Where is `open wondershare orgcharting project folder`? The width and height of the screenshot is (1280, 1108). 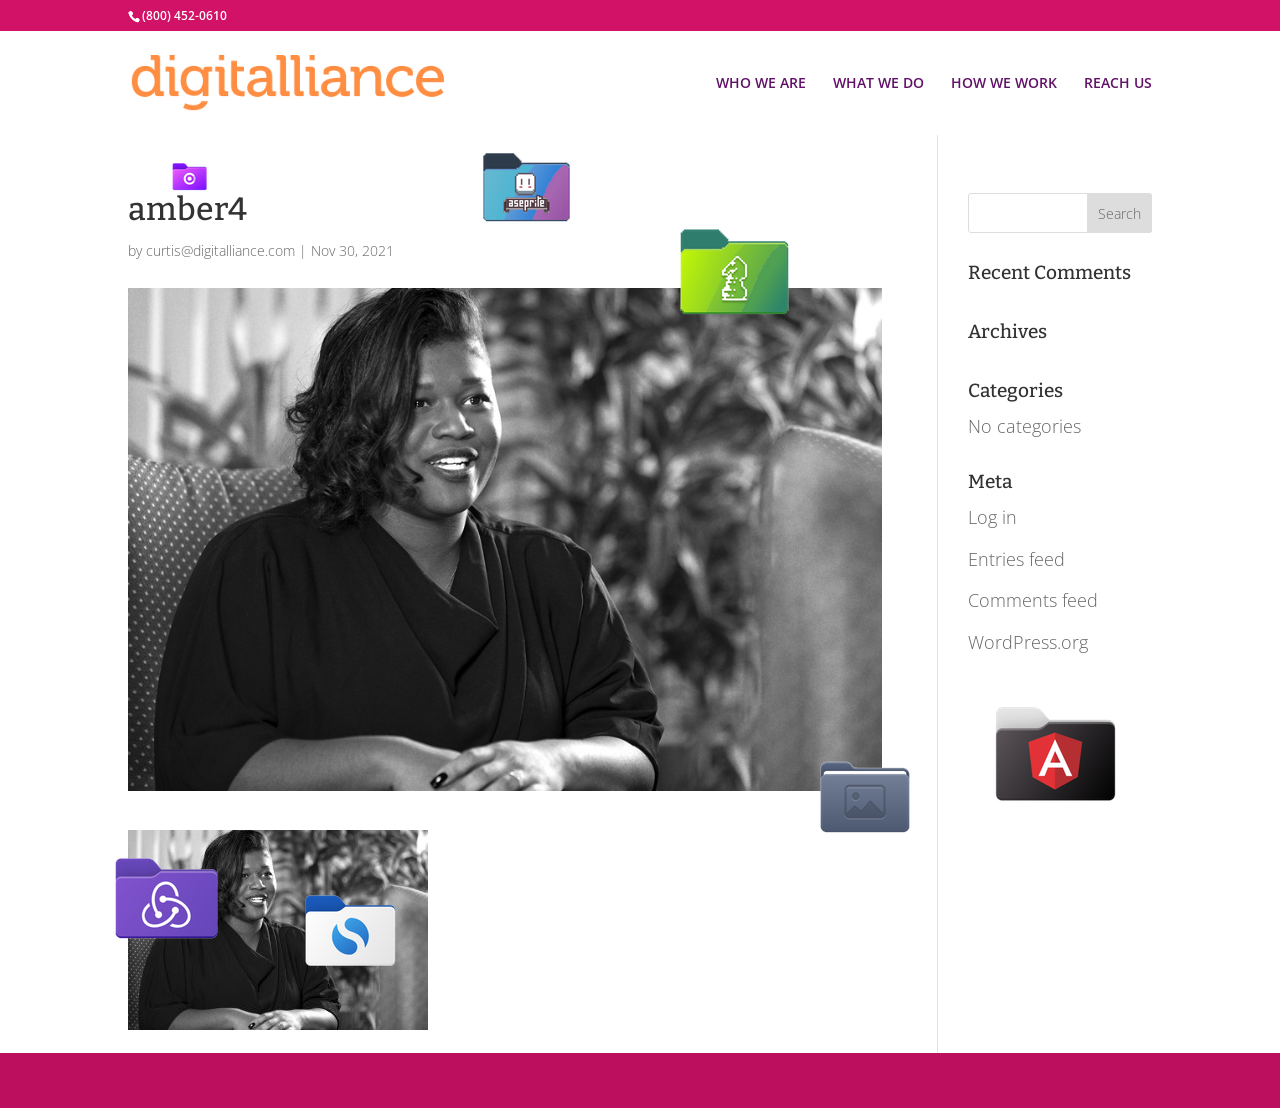 open wondershare orgcharting project folder is located at coordinates (189, 177).